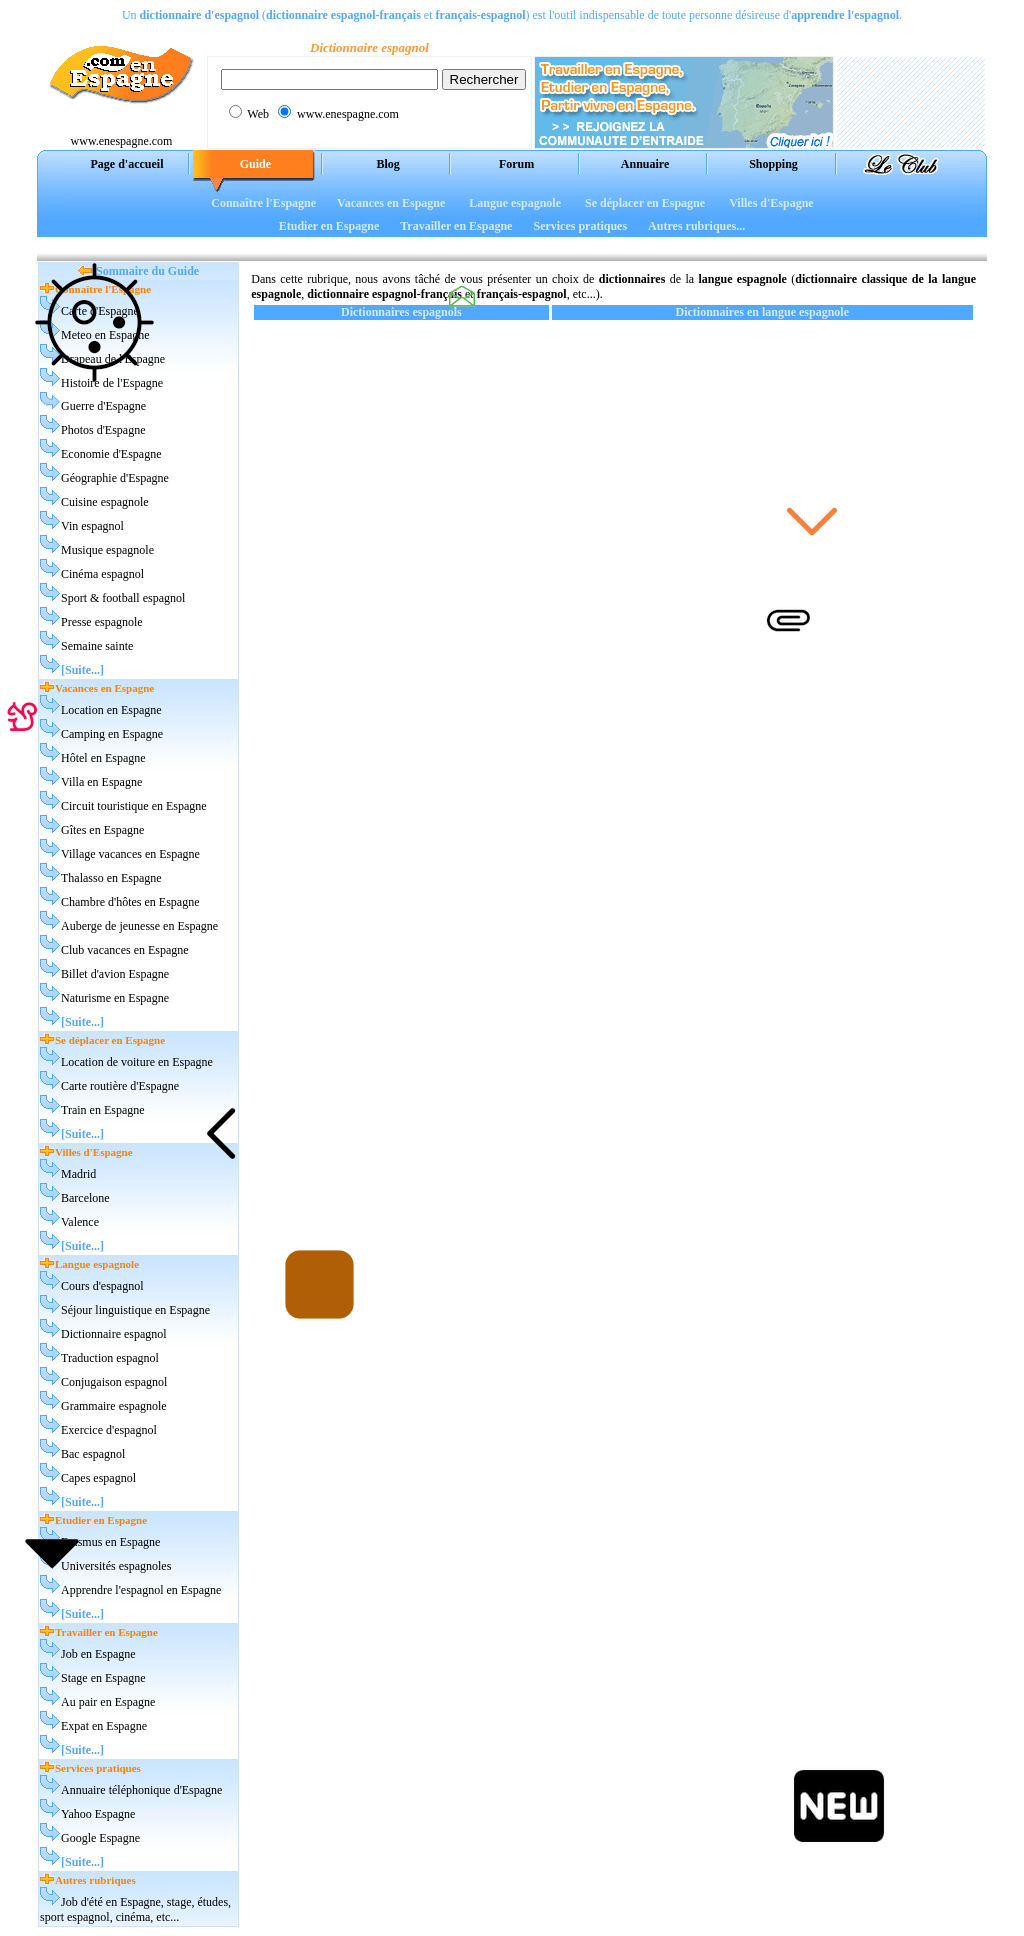 The image size is (1024, 1936). What do you see at coordinates (462, 297) in the screenshot?
I see `view read messages` at bounding box center [462, 297].